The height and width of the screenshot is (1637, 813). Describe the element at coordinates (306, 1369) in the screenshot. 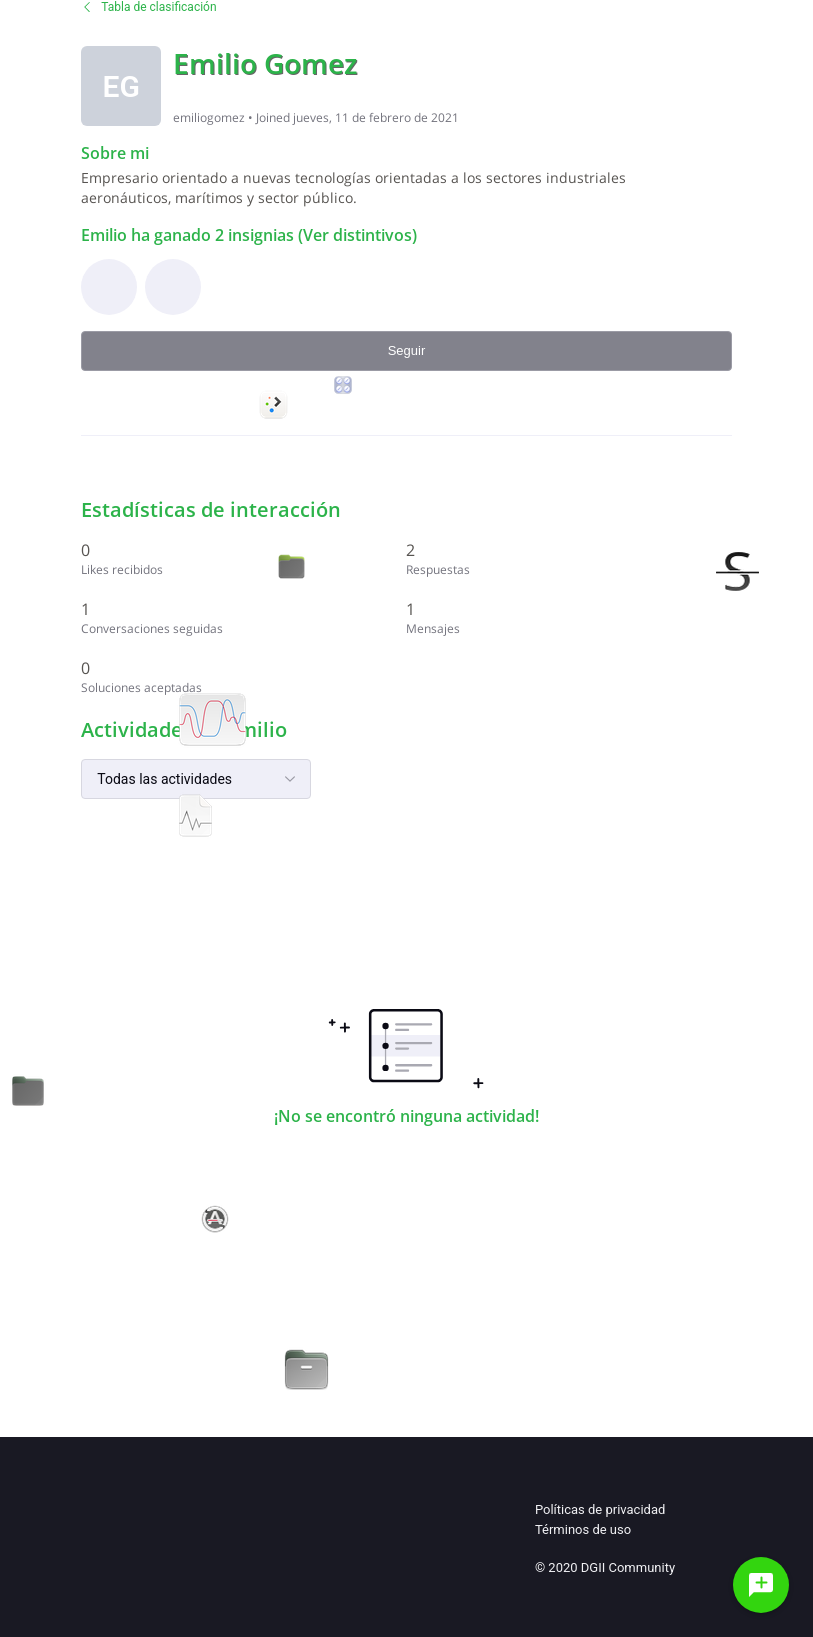

I see `open the file manager application` at that location.